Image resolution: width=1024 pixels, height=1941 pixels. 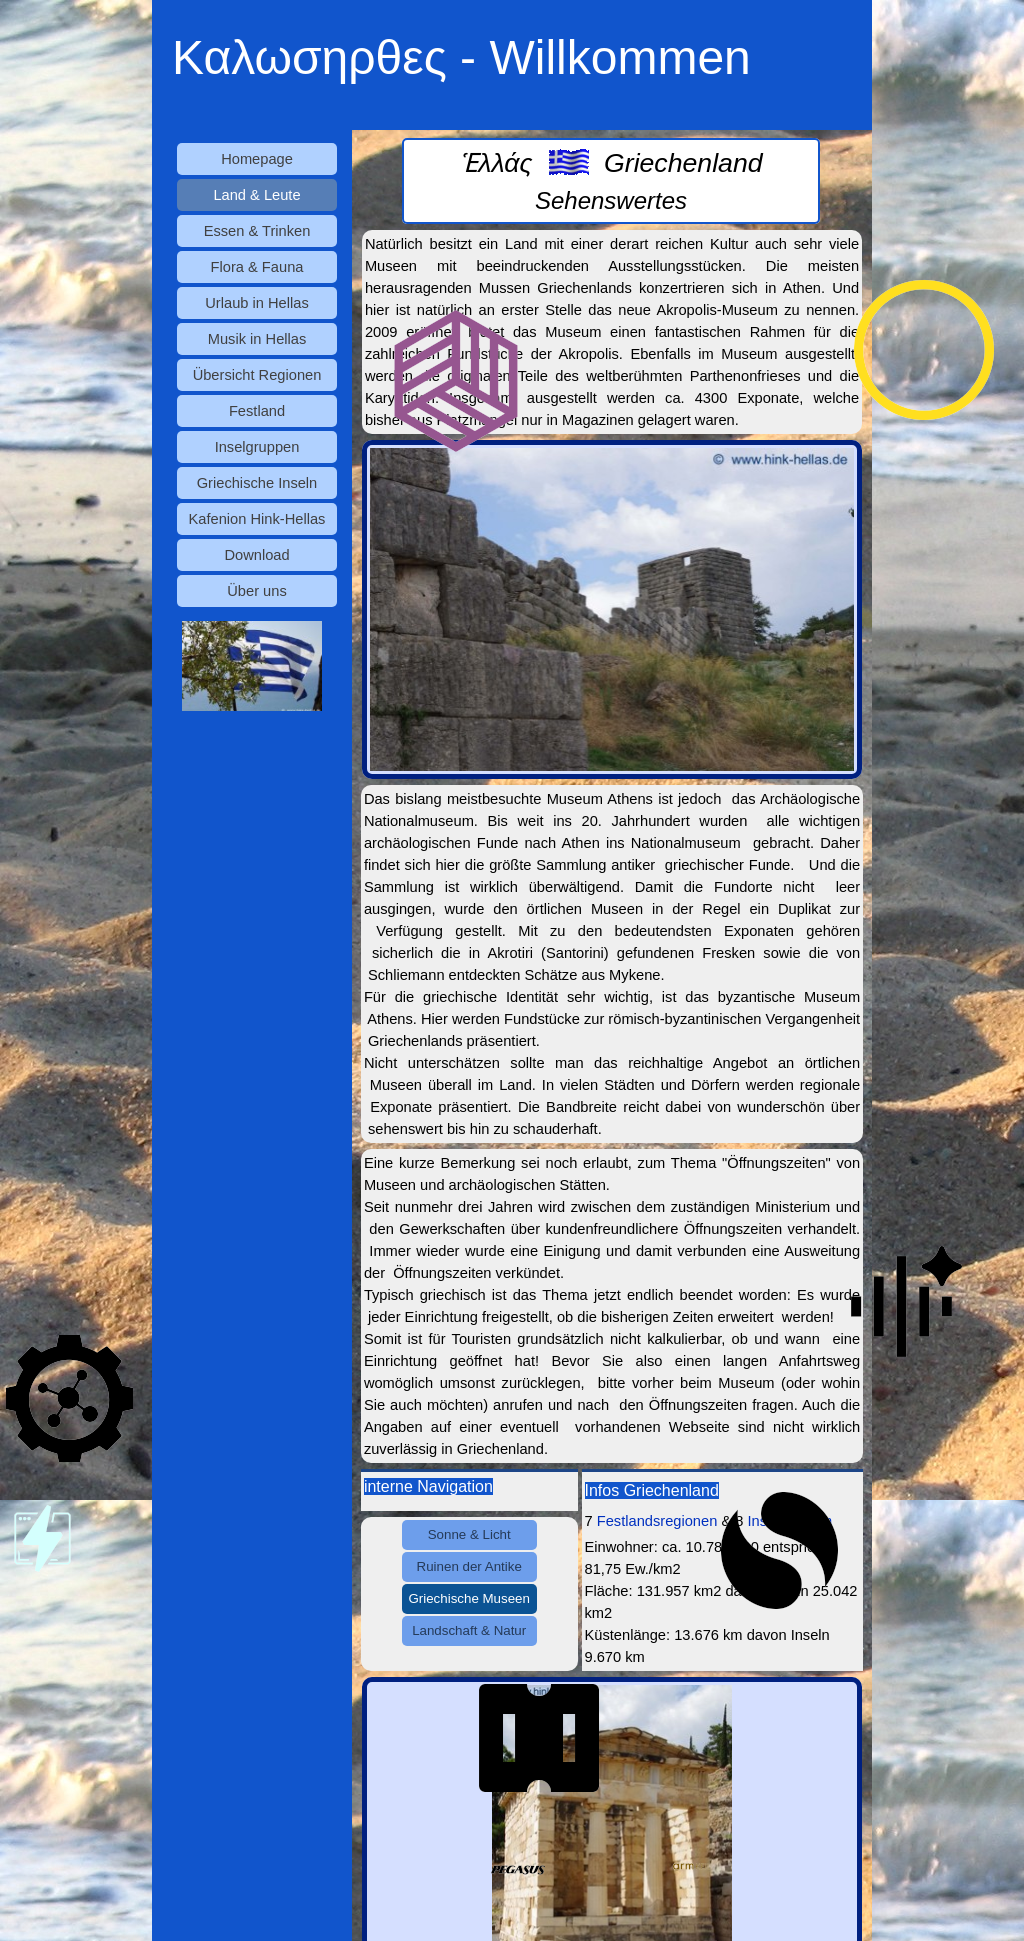 What do you see at coordinates (539, 1738) in the screenshot?
I see `redeem a coupon or discount code` at bounding box center [539, 1738].